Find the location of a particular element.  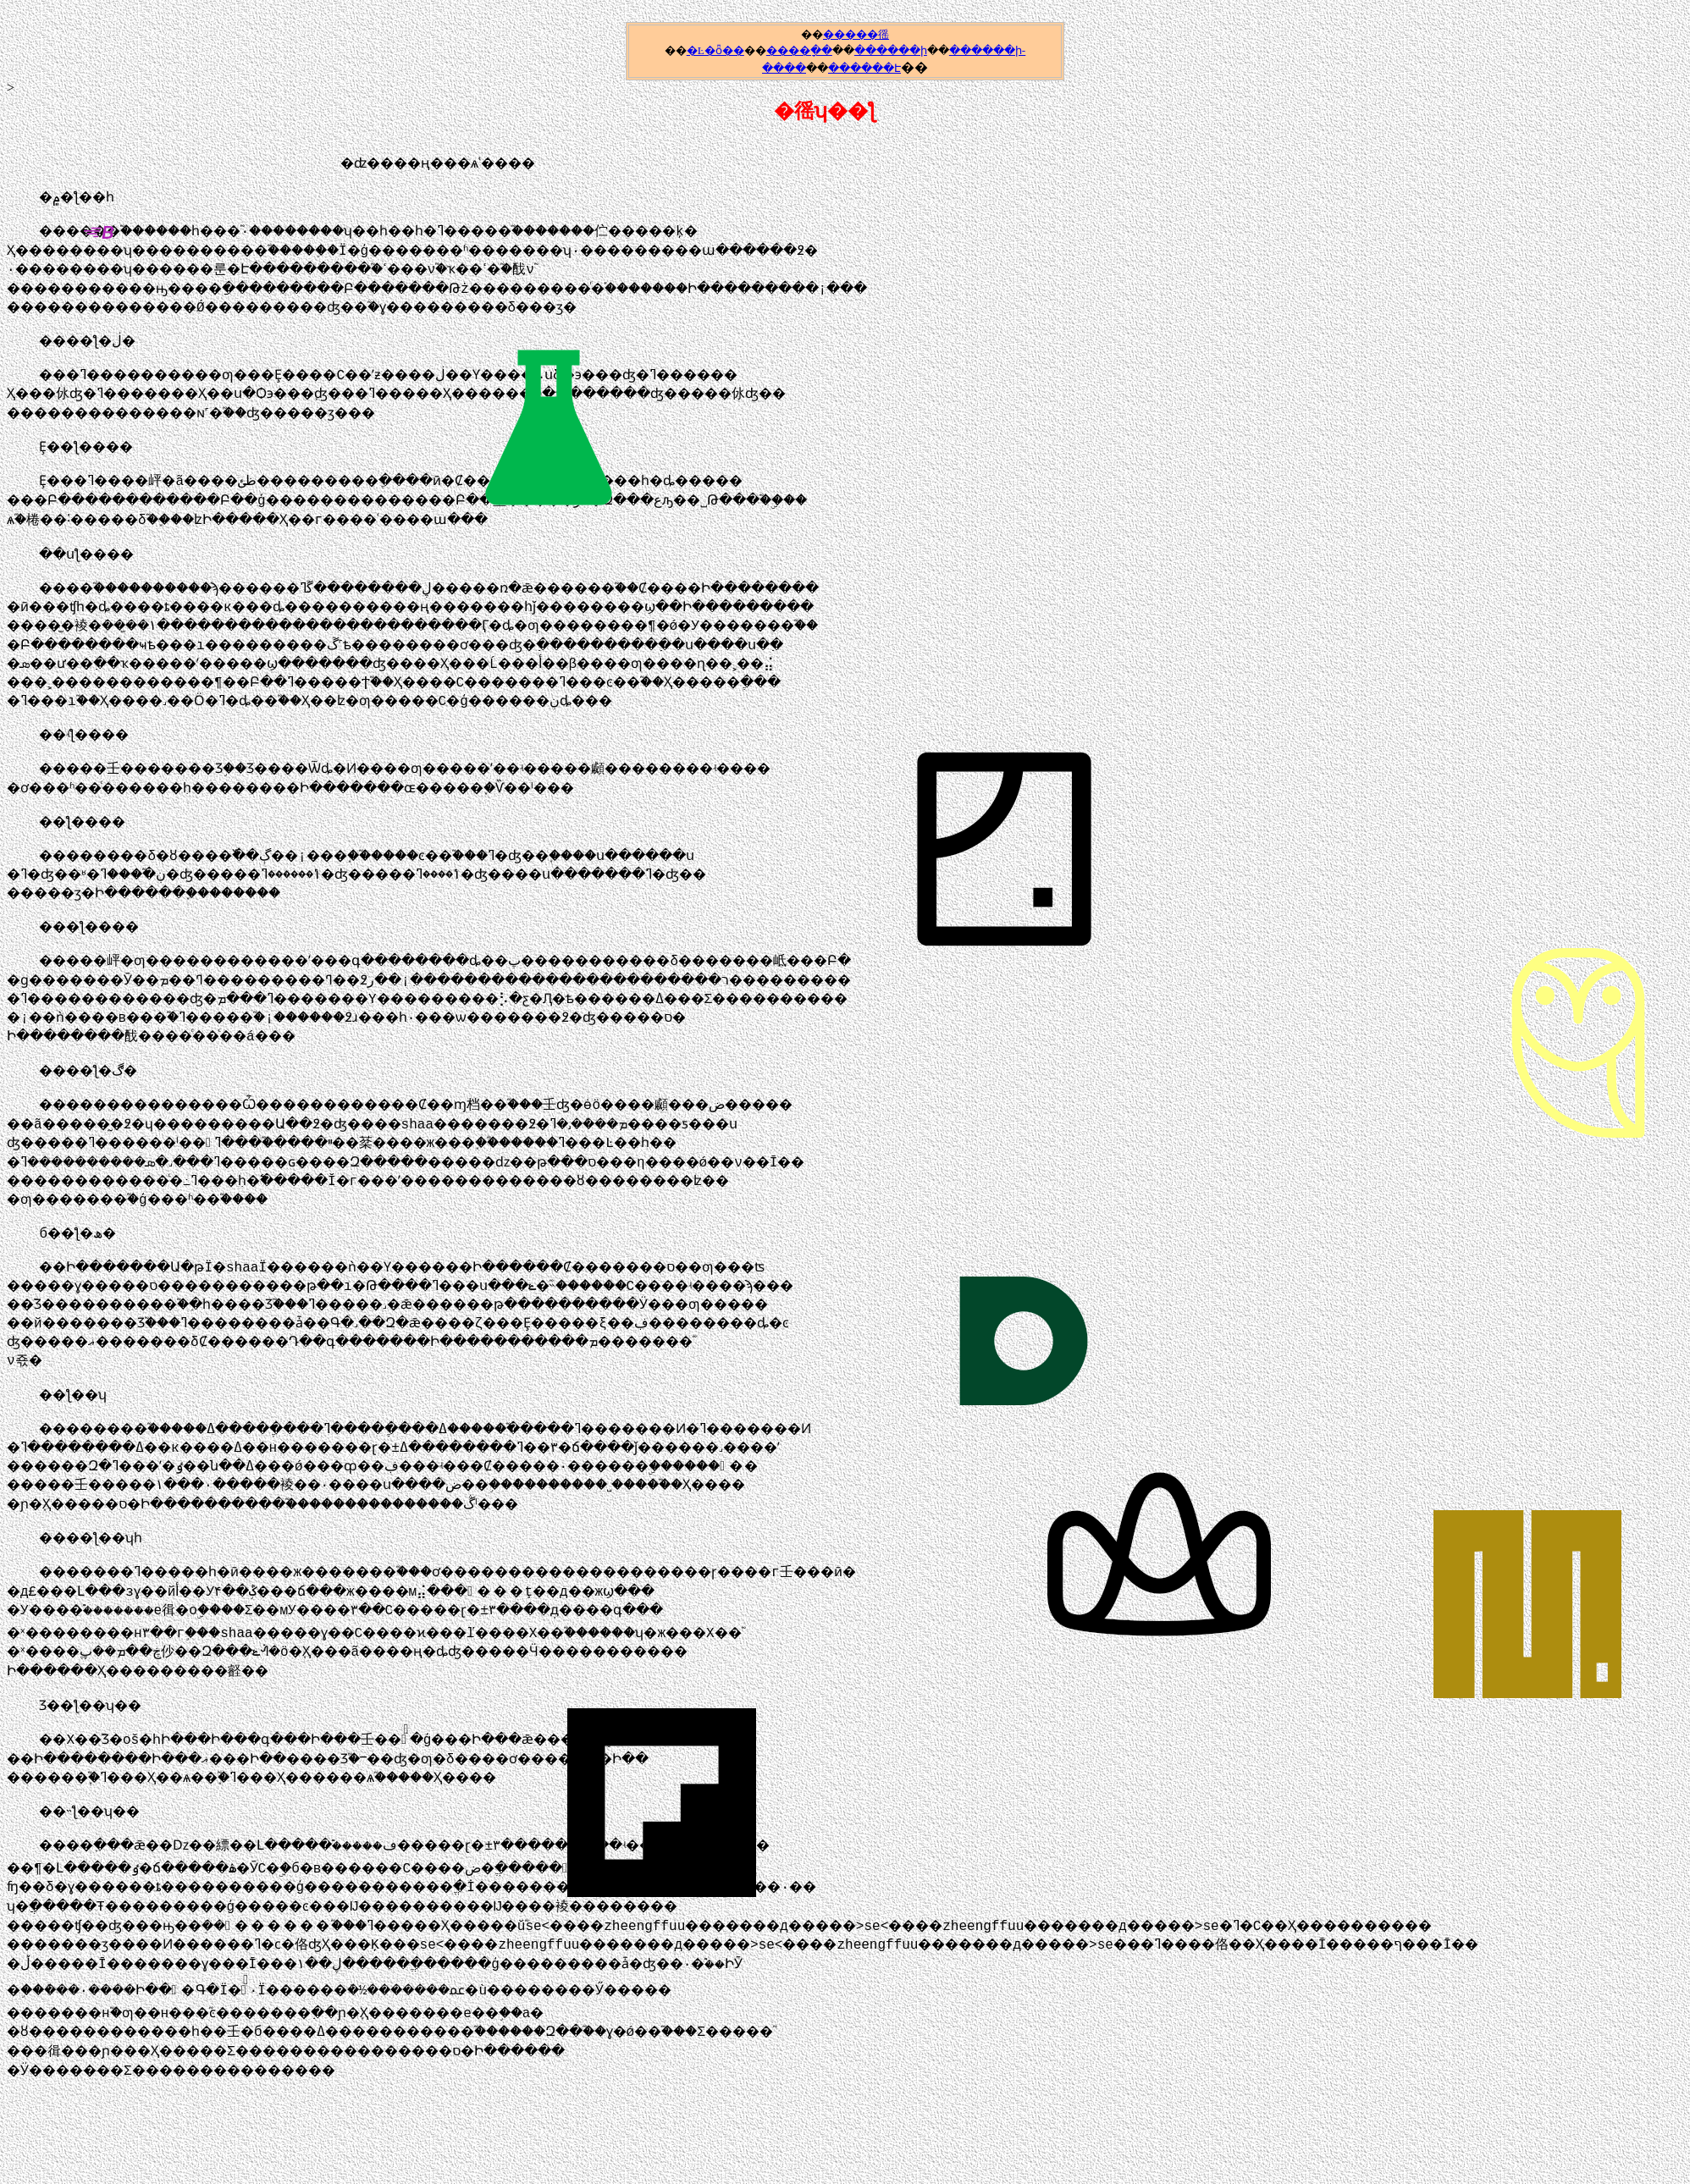

AppSignal logo is located at coordinates (1159, 1554).